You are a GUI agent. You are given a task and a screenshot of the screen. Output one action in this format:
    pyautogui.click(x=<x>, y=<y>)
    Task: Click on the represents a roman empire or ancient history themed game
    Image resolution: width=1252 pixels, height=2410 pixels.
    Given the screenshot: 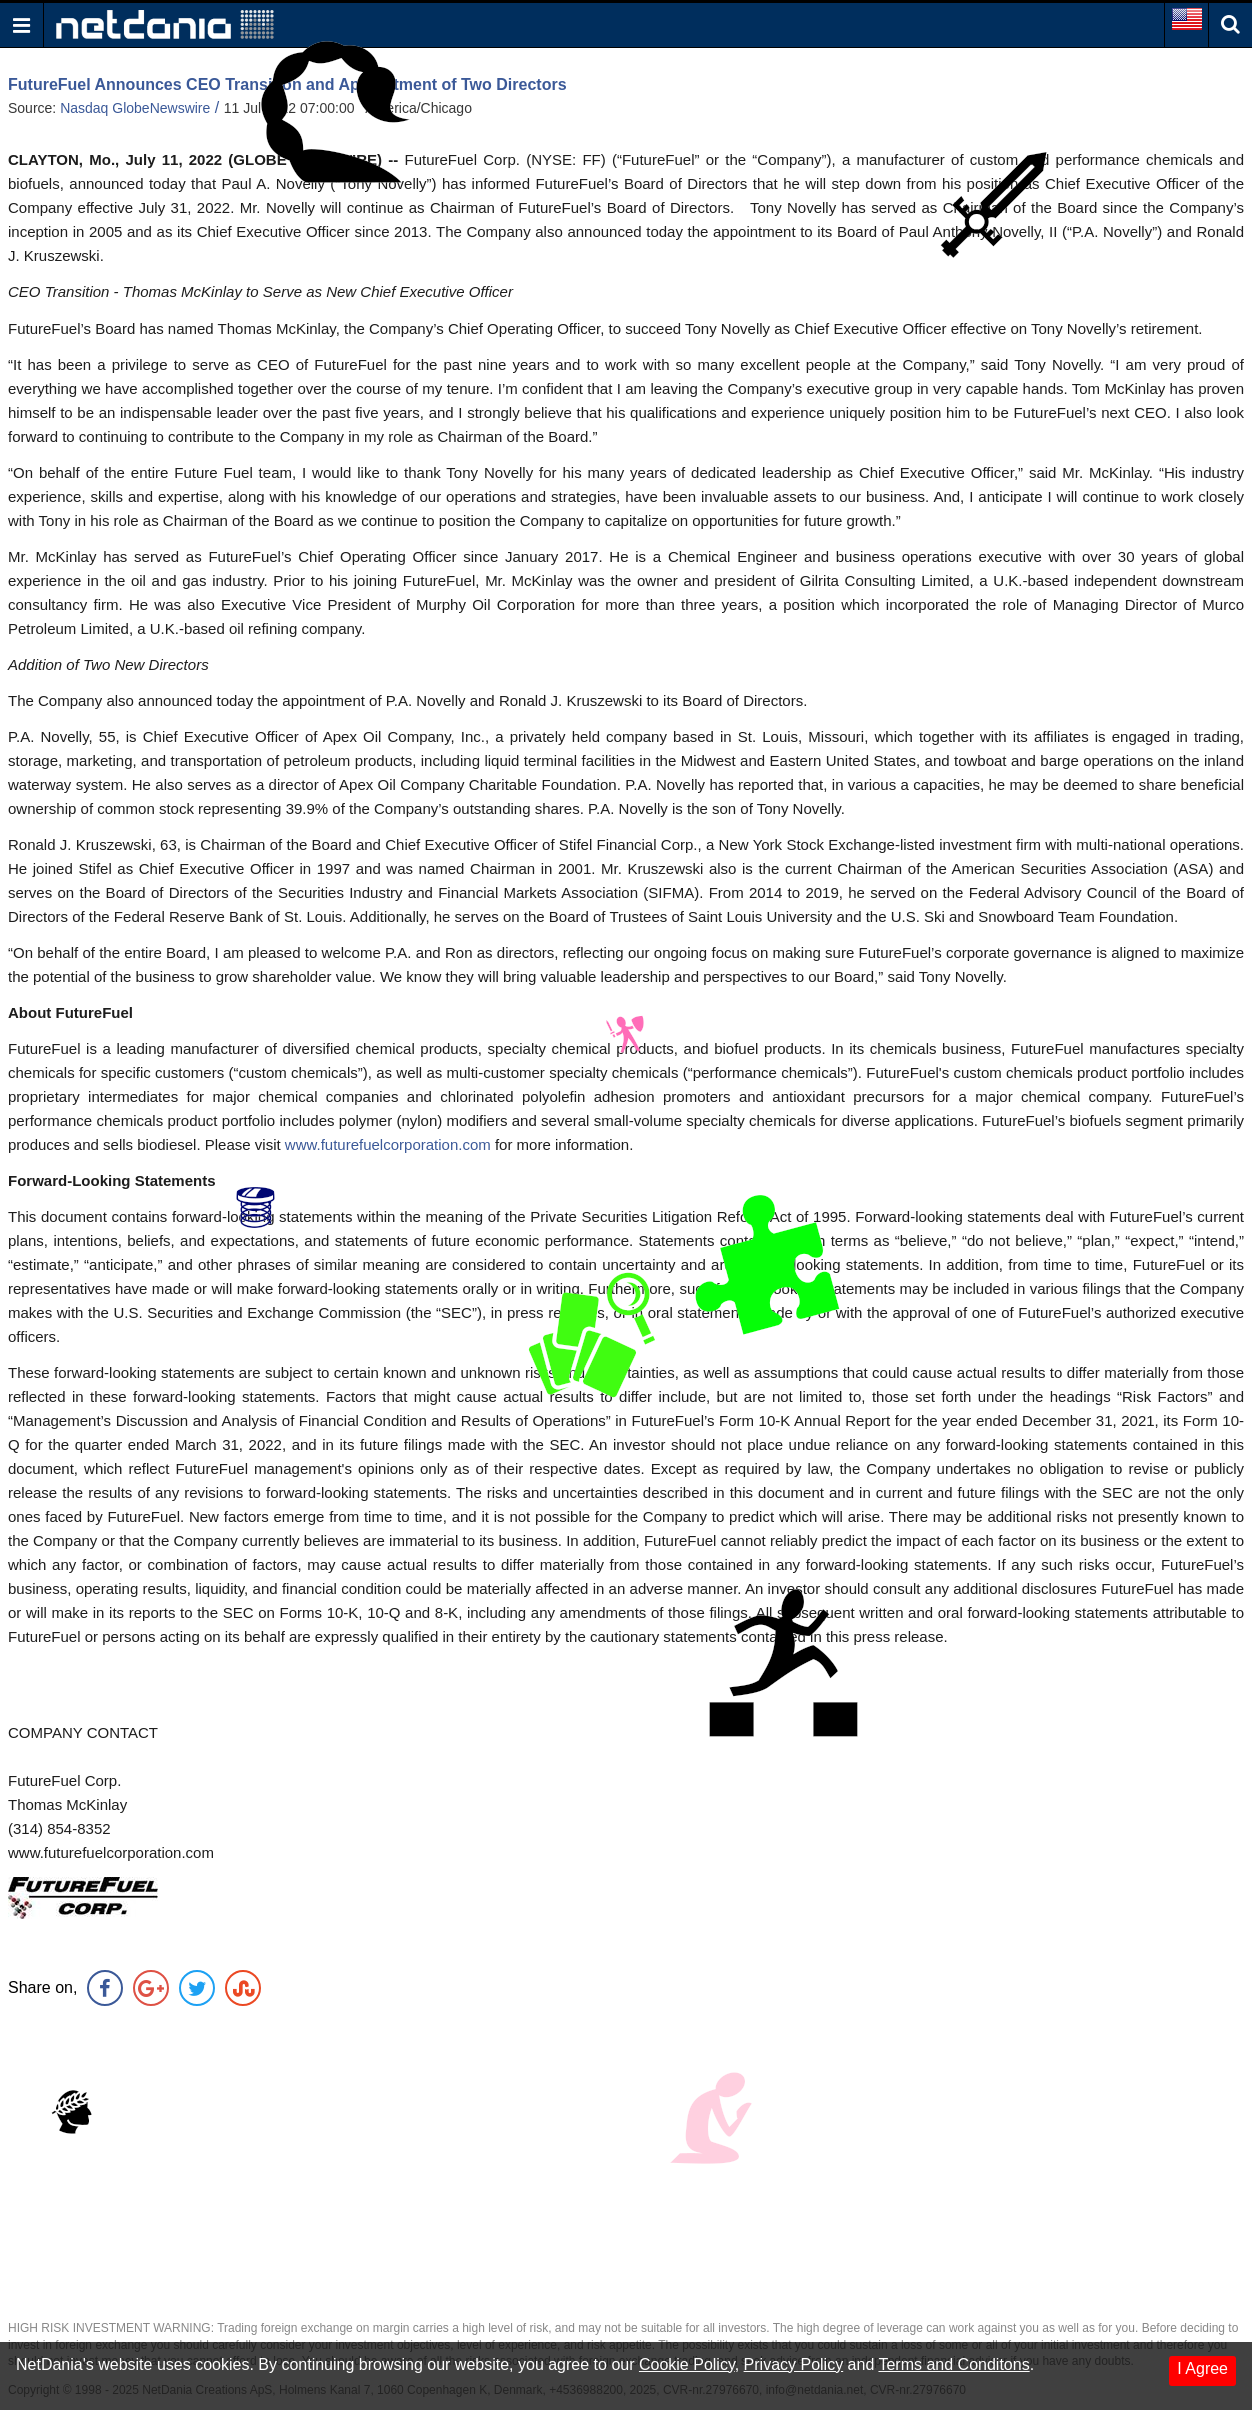 What is the action you would take?
    pyautogui.click(x=72, y=2111)
    